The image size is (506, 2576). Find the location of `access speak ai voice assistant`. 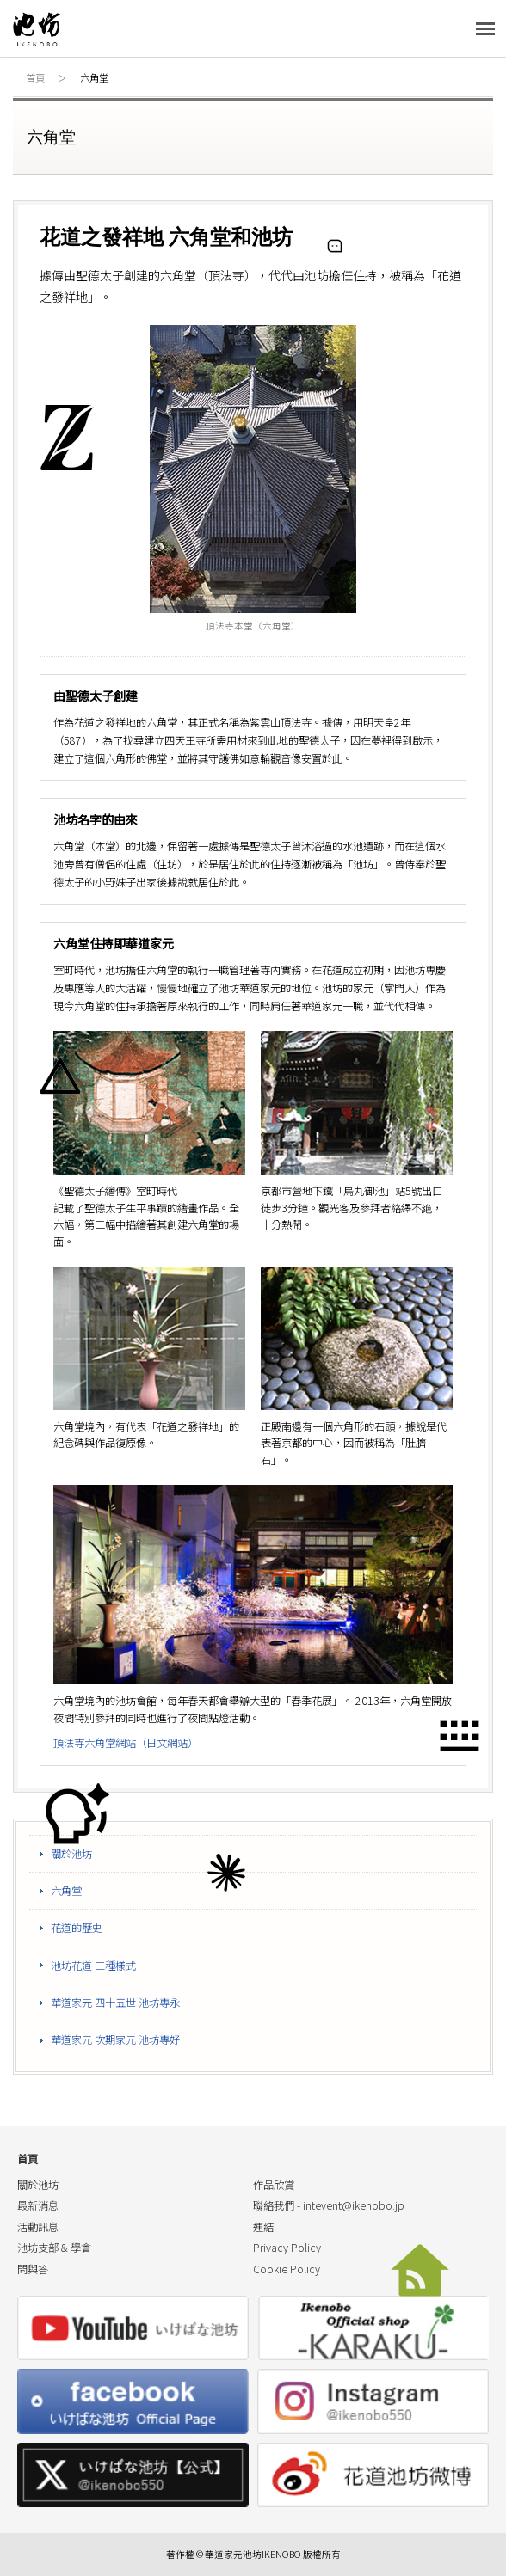

access speak ai voice assistant is located at coordinates (76, 1816).